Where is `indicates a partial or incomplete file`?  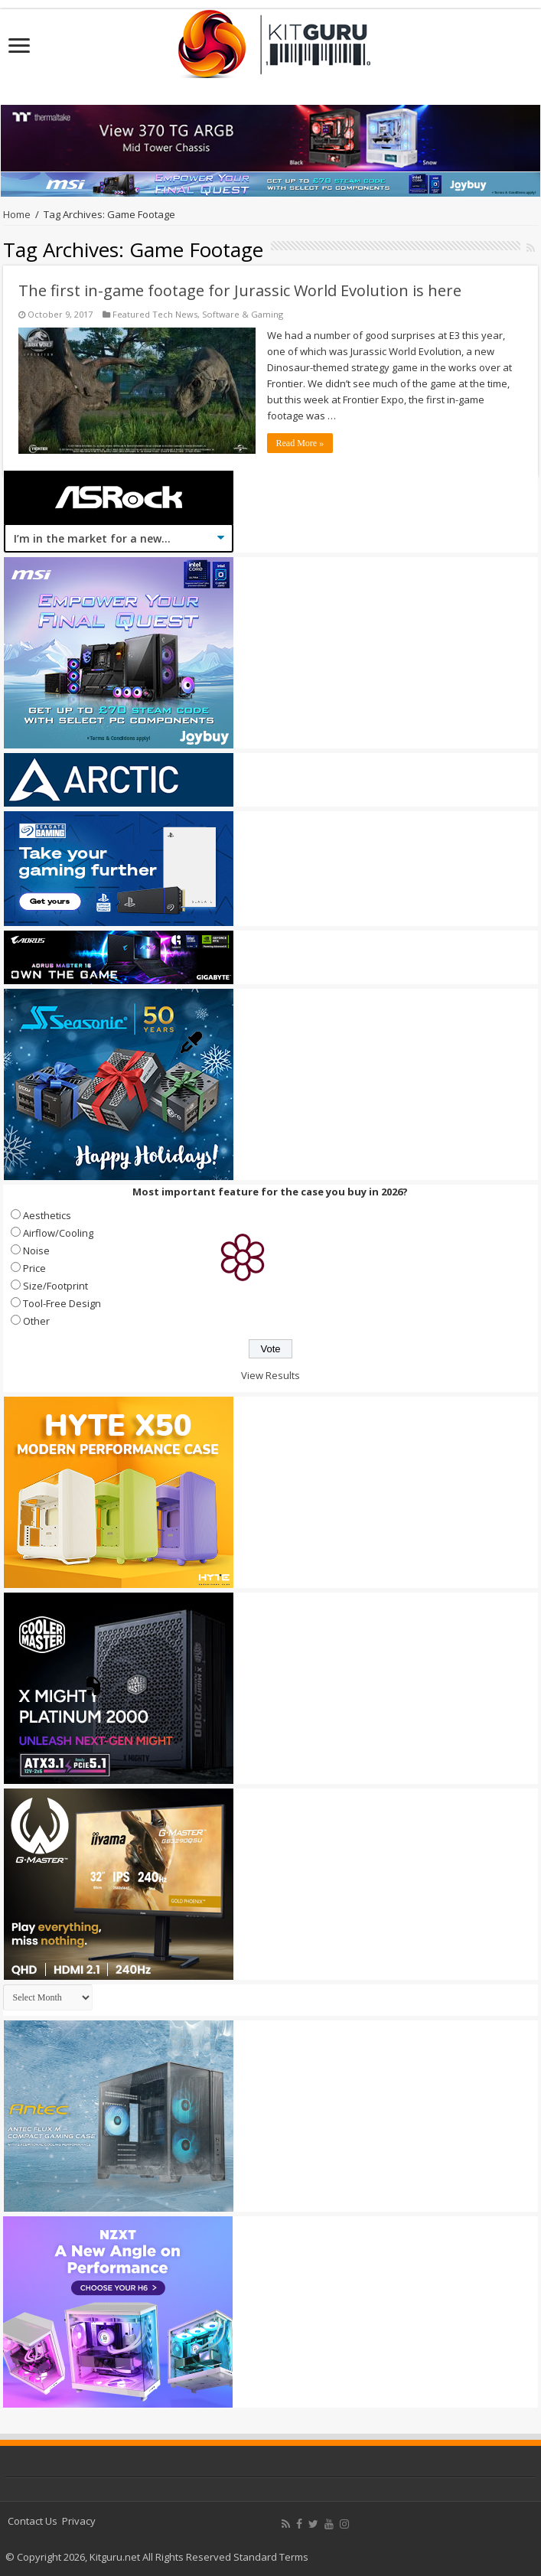 indicates a partial or incomplete file is located at coordinates (93, 1686).